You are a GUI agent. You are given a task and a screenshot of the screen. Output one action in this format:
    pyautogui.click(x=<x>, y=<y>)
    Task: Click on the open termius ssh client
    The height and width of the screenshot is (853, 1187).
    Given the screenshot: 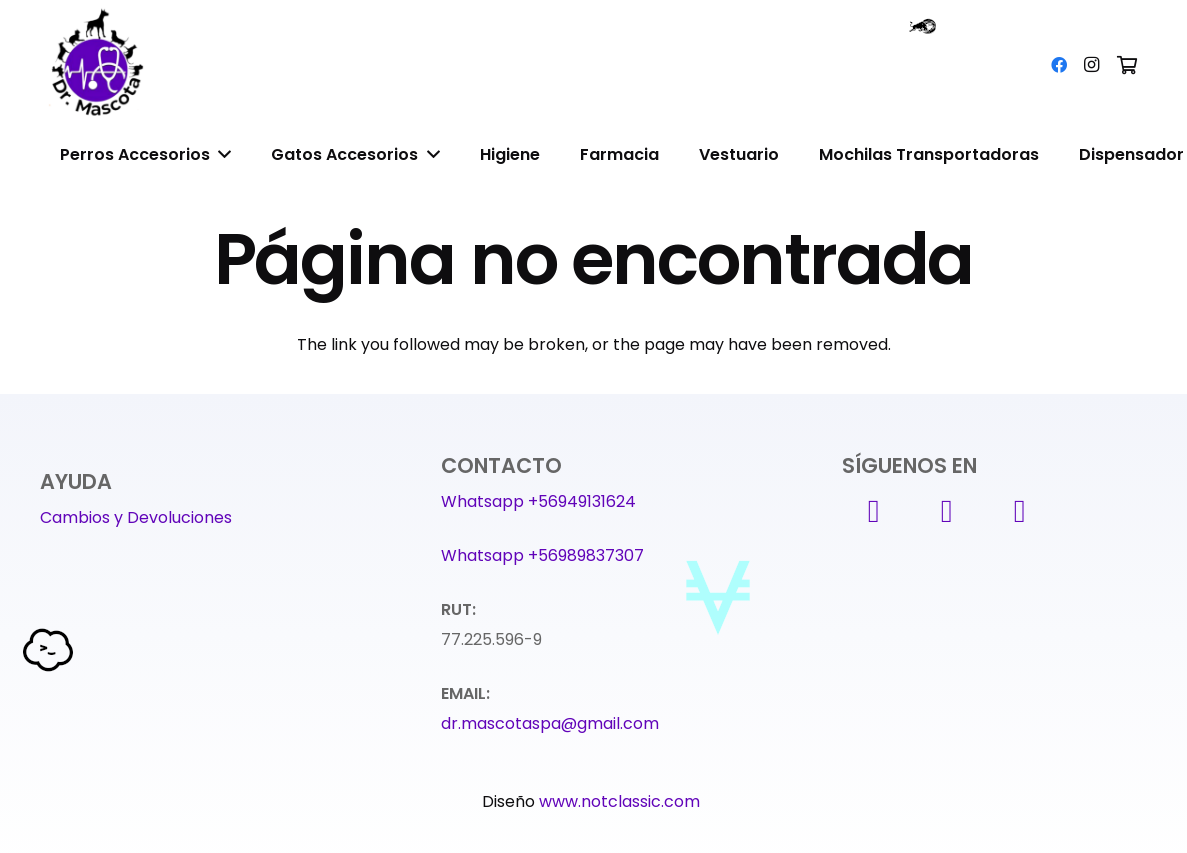 What is the action you would take?
    pyautogui.click(x=48, y=650)
    